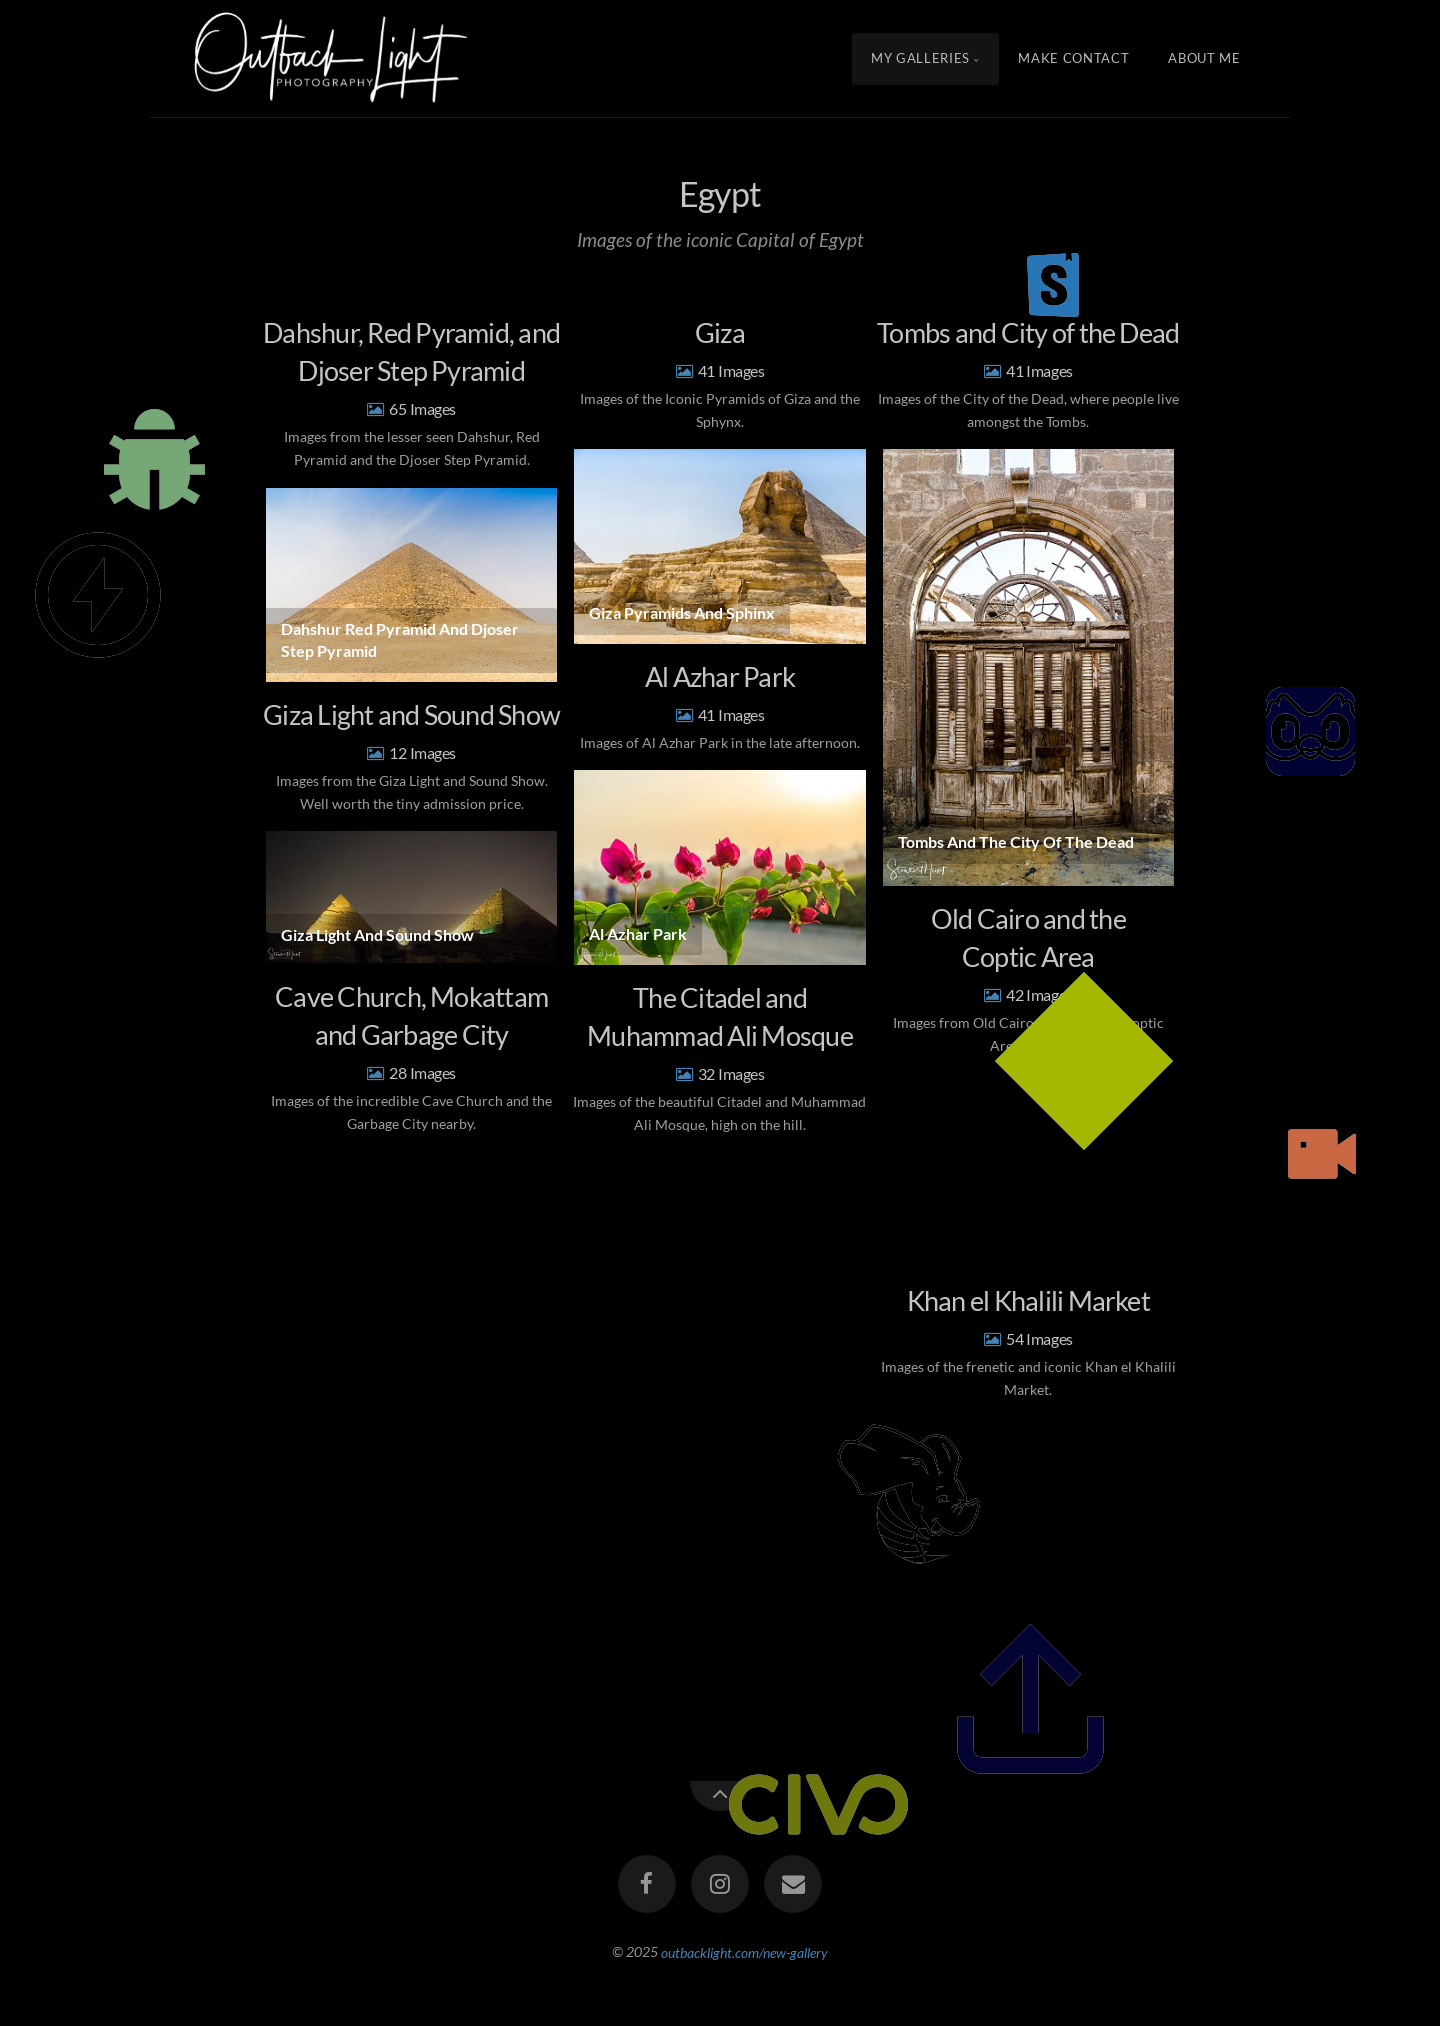 This screenshot has height=2026, width=1440. Describe the element at coordinates (818, 1804) in the screenshot. I see `civo cloud platform logo` at that location.